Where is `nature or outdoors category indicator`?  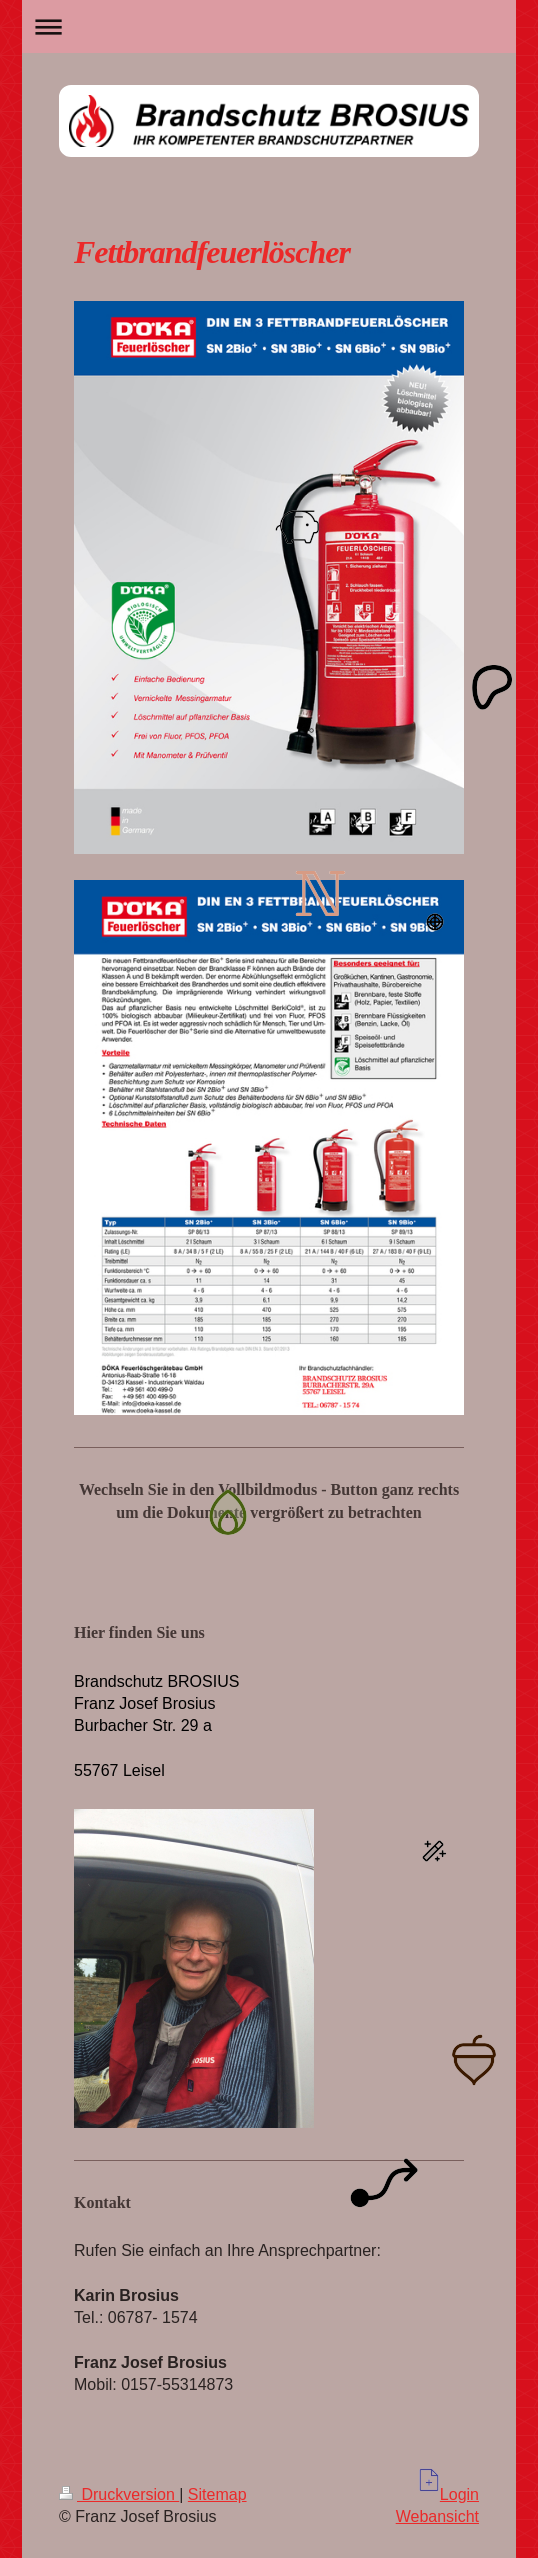
nature or outdoors category indicator is located at coordinates (474, 2060).